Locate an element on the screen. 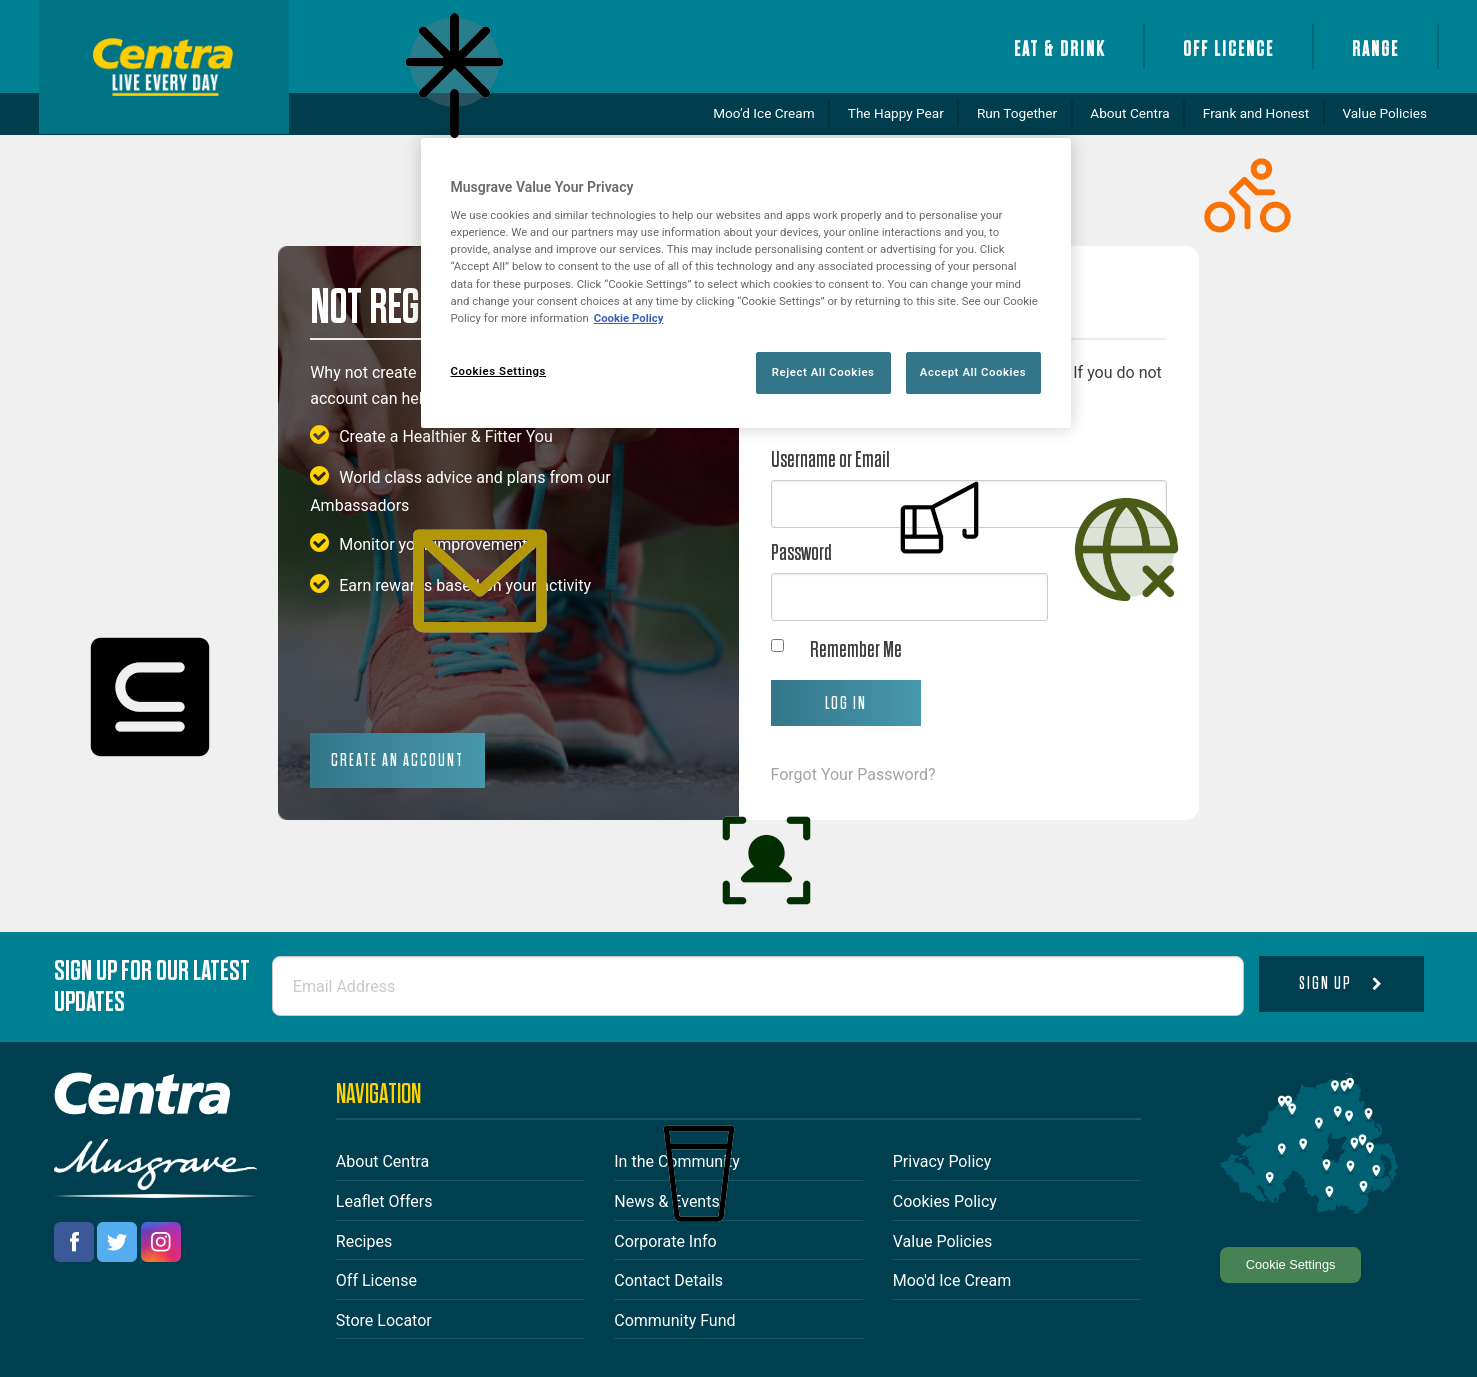 Image resolution: width=1477 pixels, height=1377 pixels. focus on current user profile is located at coordinates (766, 860).